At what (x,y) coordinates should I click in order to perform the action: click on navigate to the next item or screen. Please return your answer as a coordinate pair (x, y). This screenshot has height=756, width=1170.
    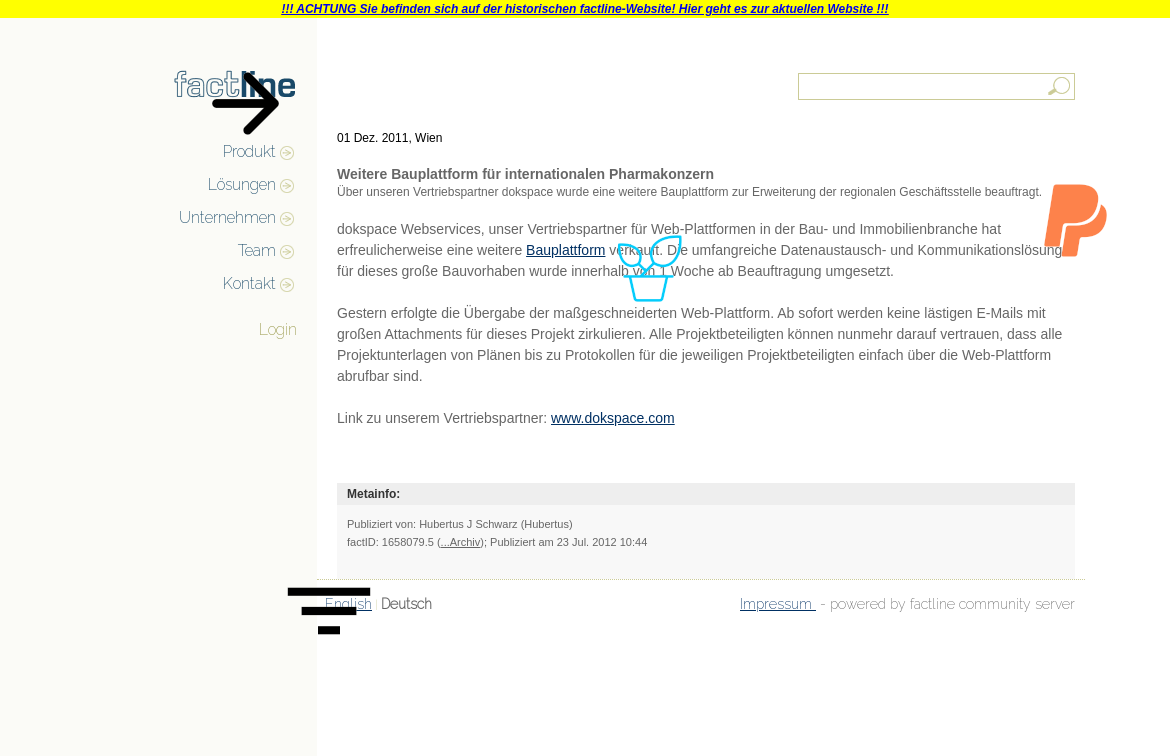
    Looking at the image, I should click on (245, 103).